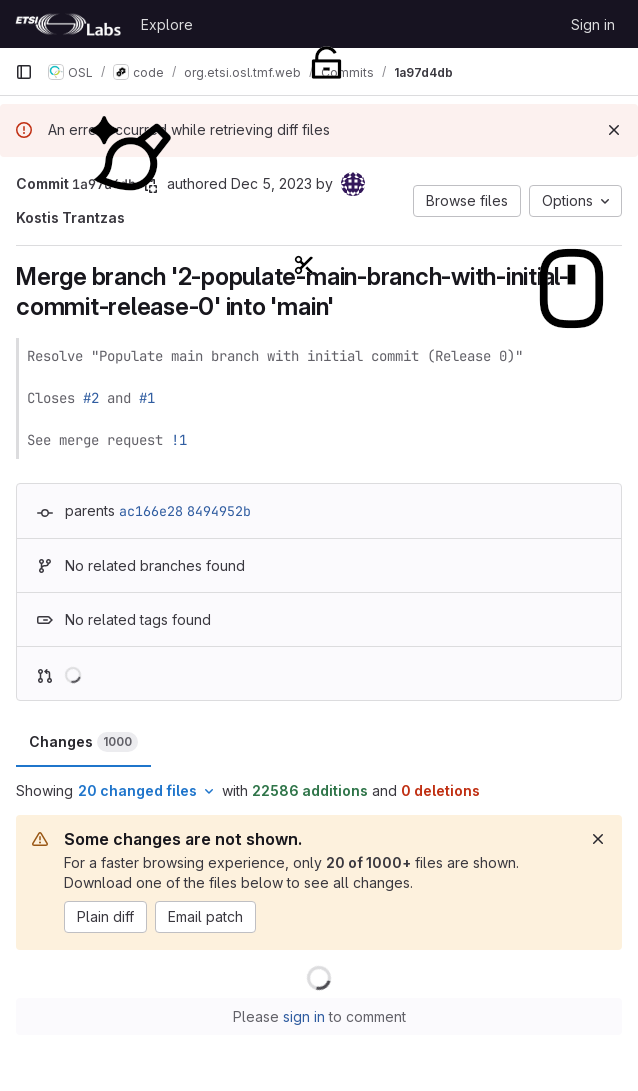 This screenshot has width=638, height=1091. I want to click on indicates mouse input device connected, so click(571, 288).